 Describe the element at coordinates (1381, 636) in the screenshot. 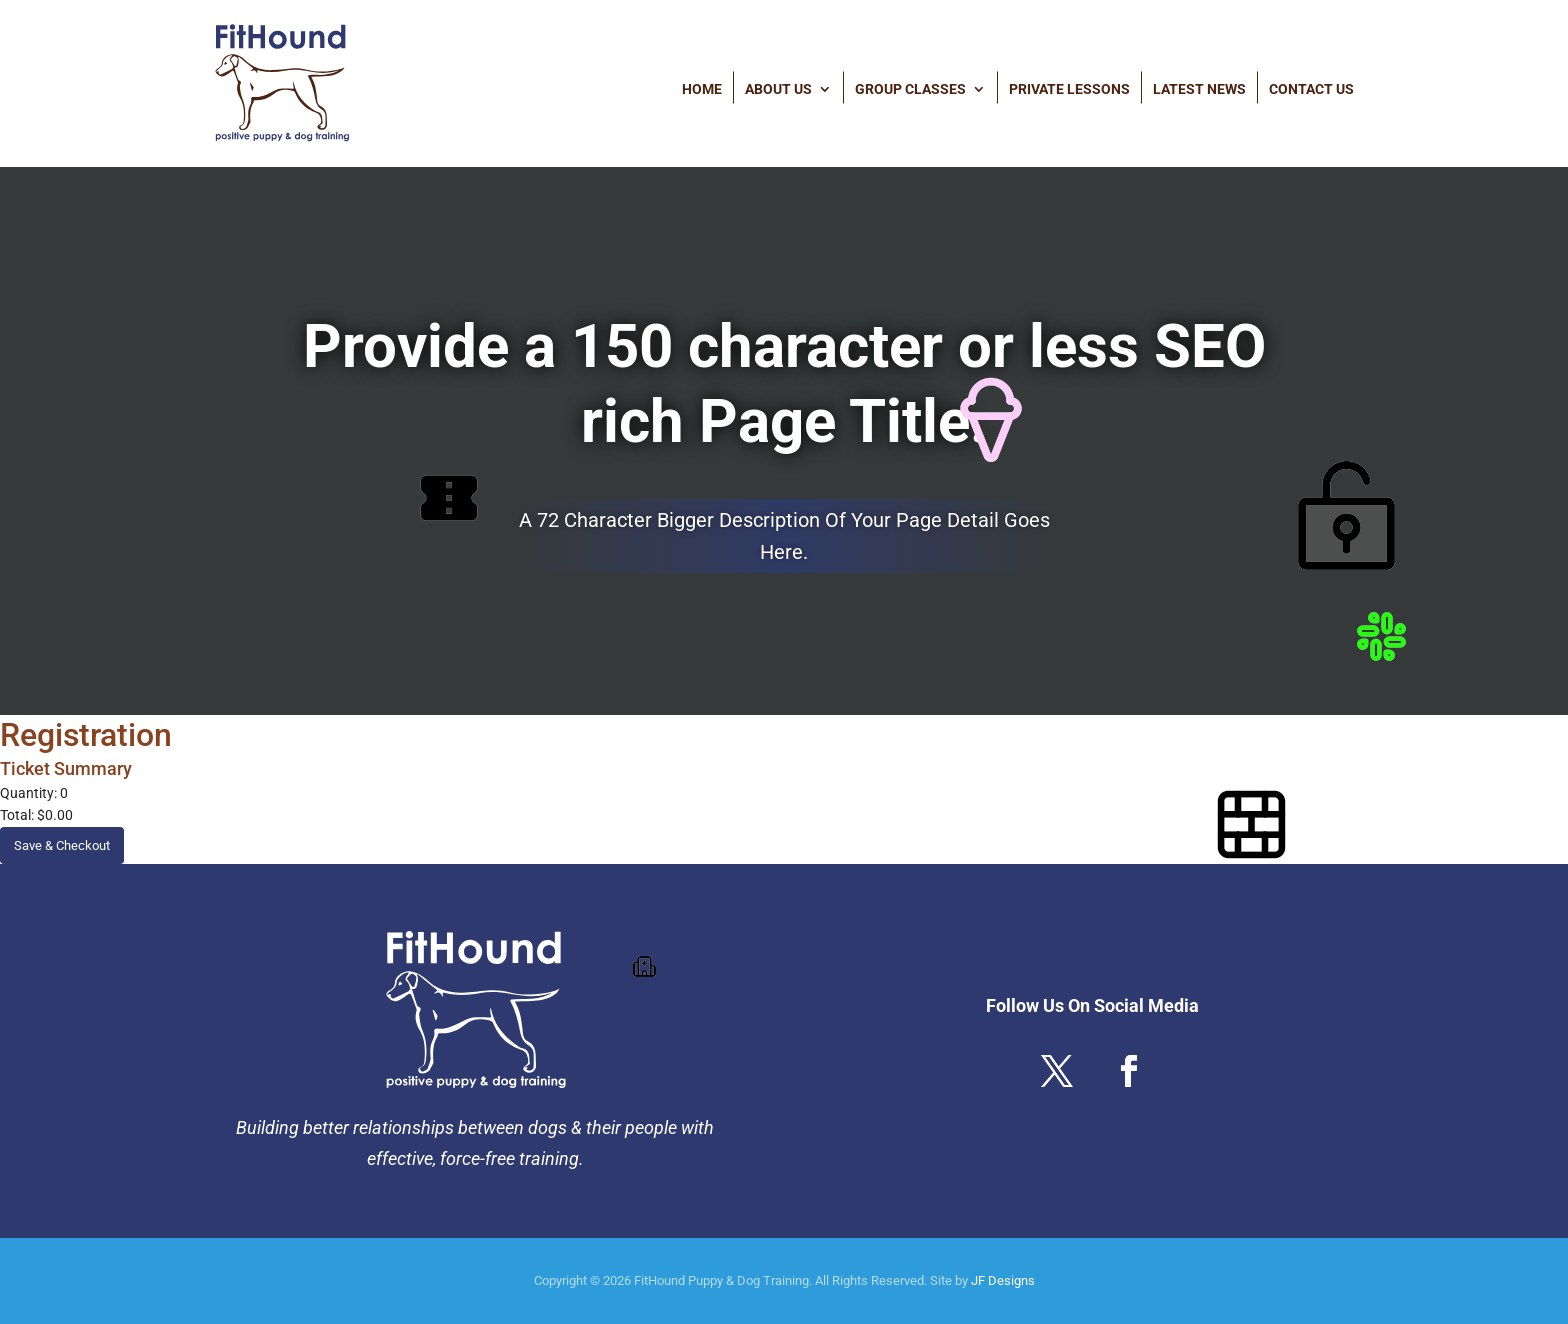

I see `open Slack messaging app` at that location.